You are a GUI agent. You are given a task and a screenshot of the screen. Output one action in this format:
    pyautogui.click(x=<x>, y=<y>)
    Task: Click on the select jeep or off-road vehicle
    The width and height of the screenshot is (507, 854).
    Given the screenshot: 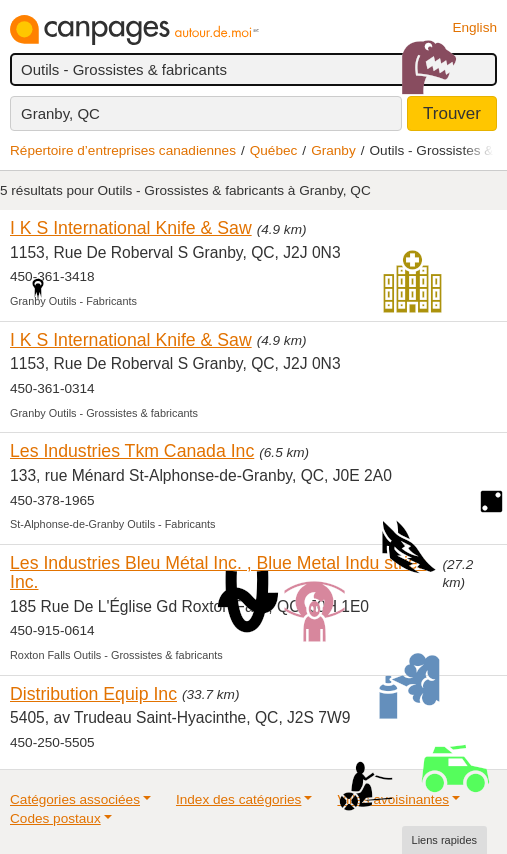 What is the action you would take?
    pyautogui.click(x=455, y=768)
    